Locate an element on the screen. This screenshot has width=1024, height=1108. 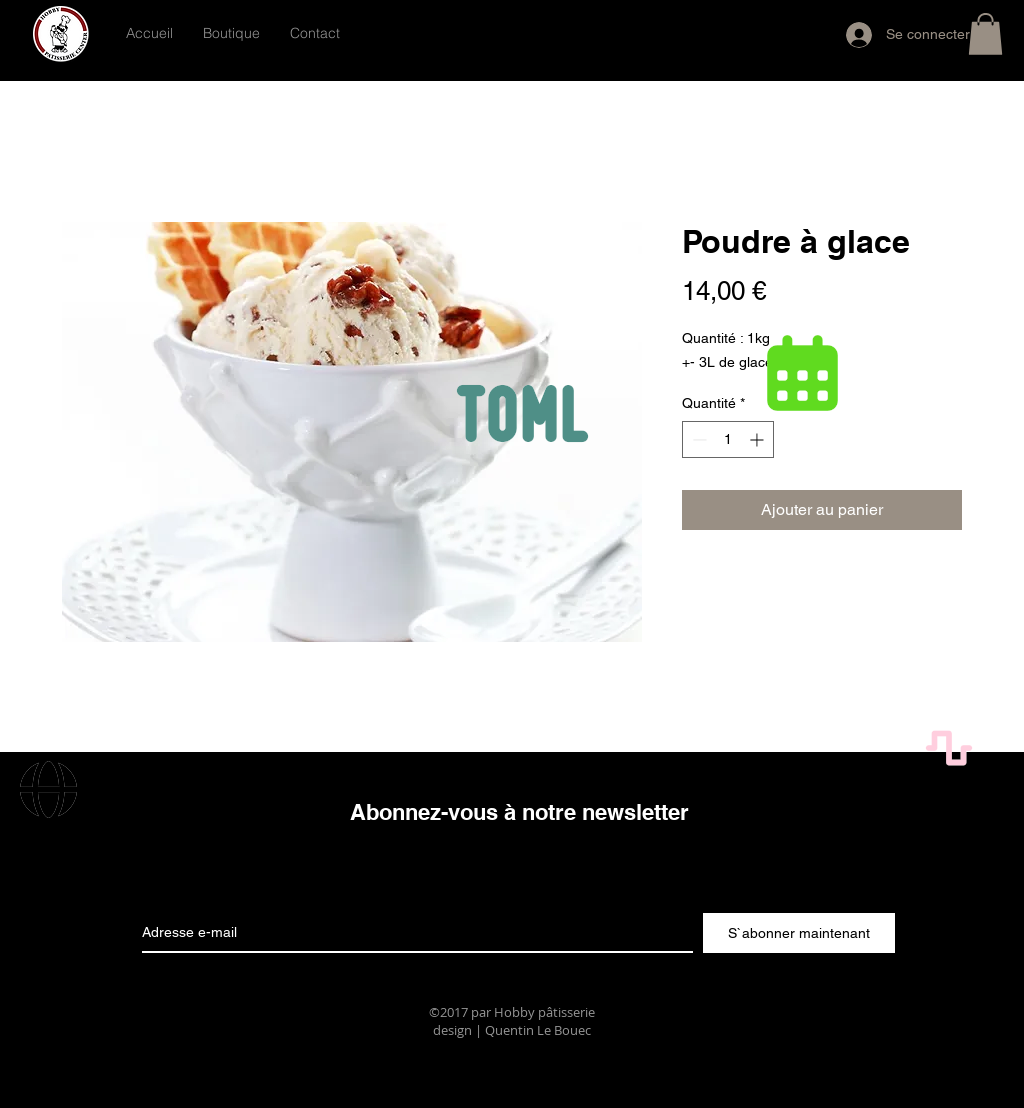
view calendar with scheduled events is located at coordinates (802, 375).